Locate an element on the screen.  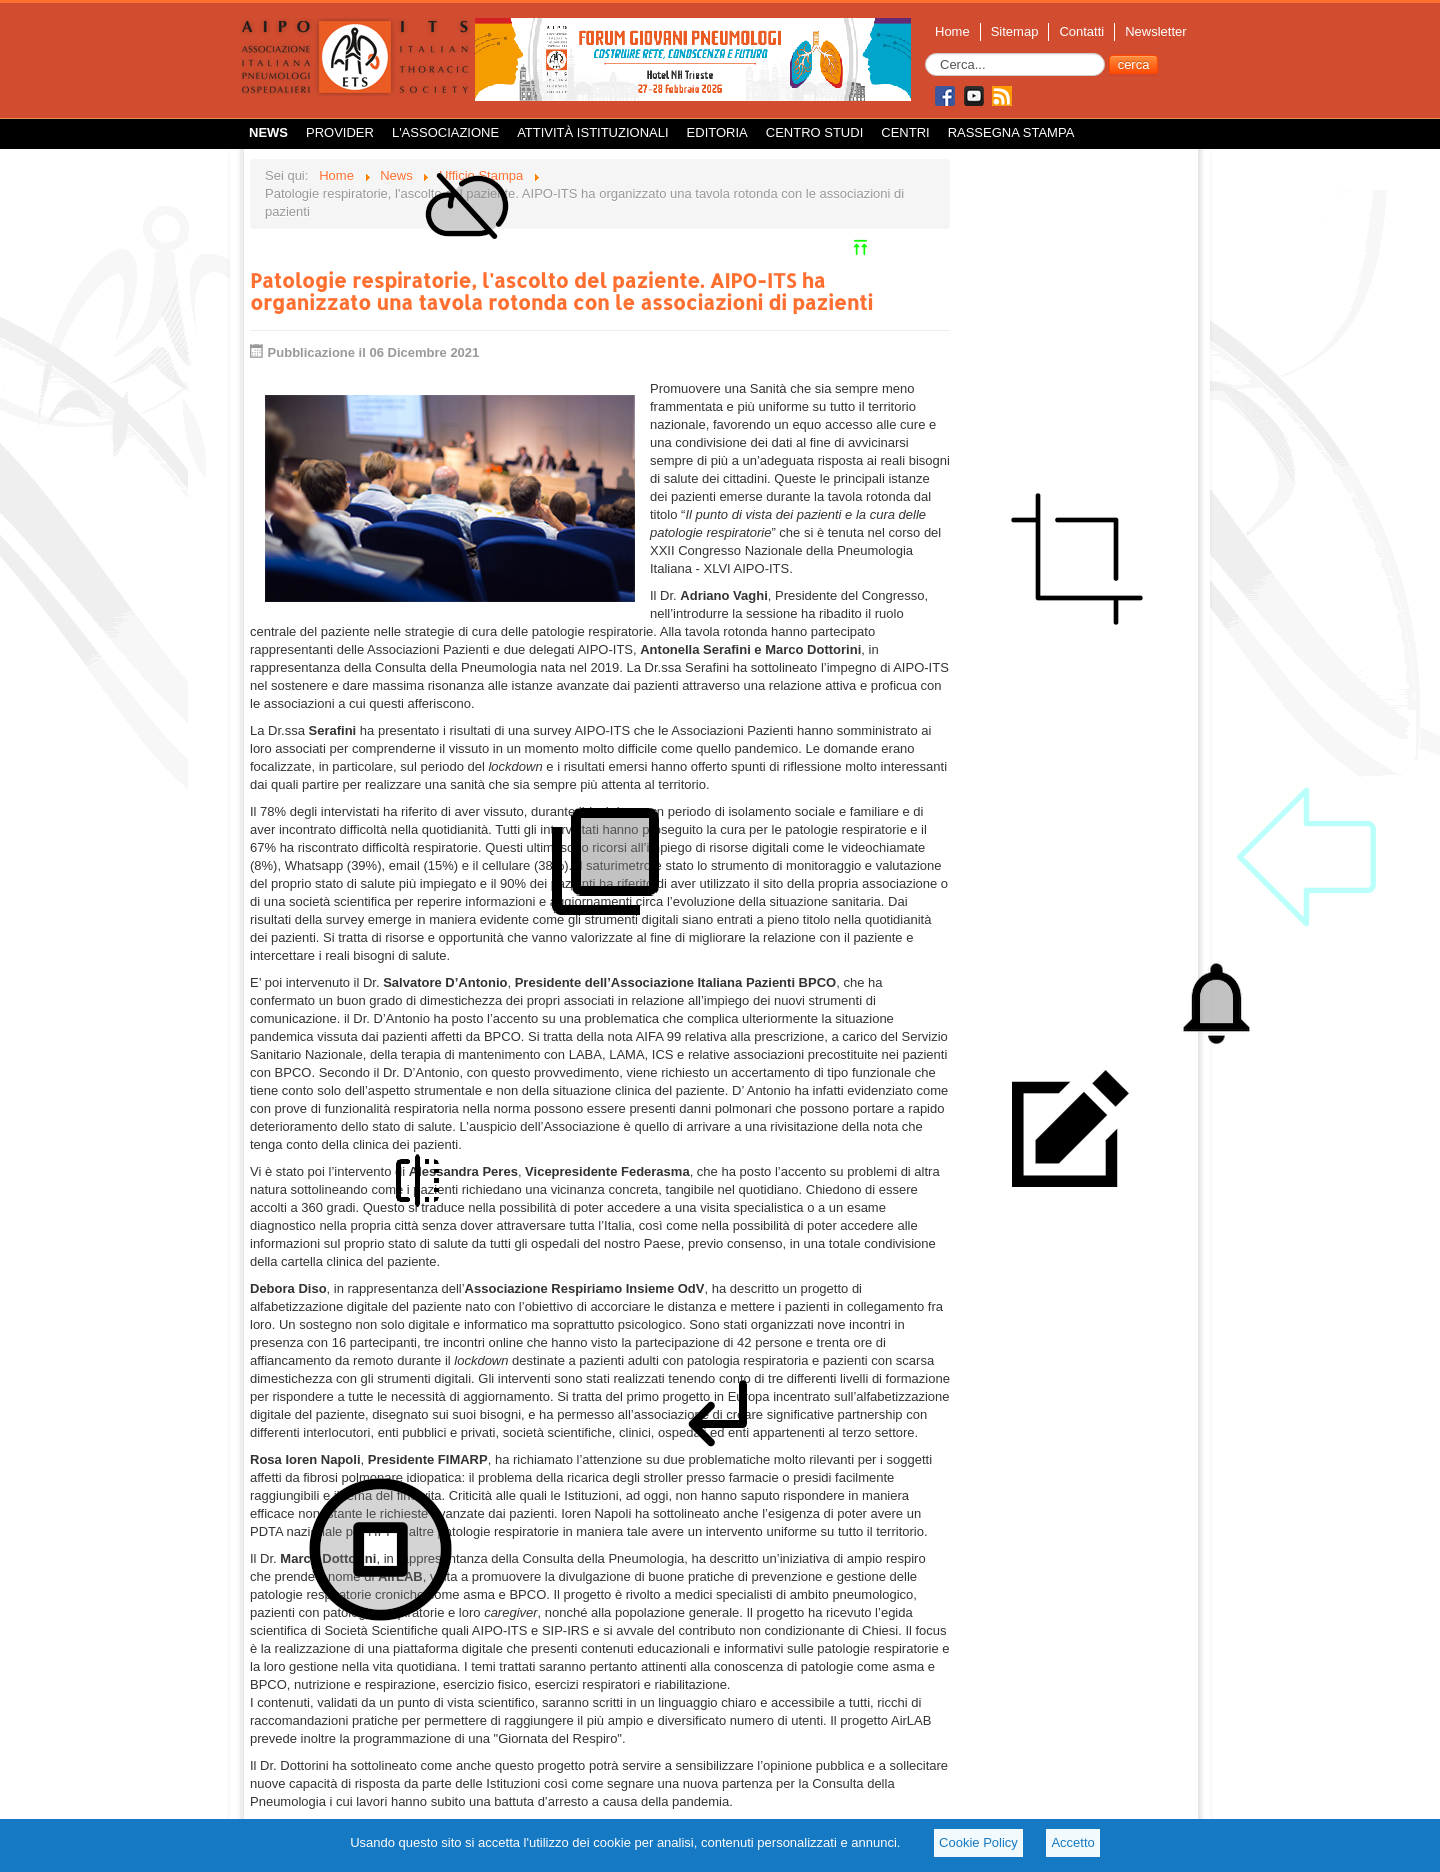
crop an image is located at coordinates (1077, 559).